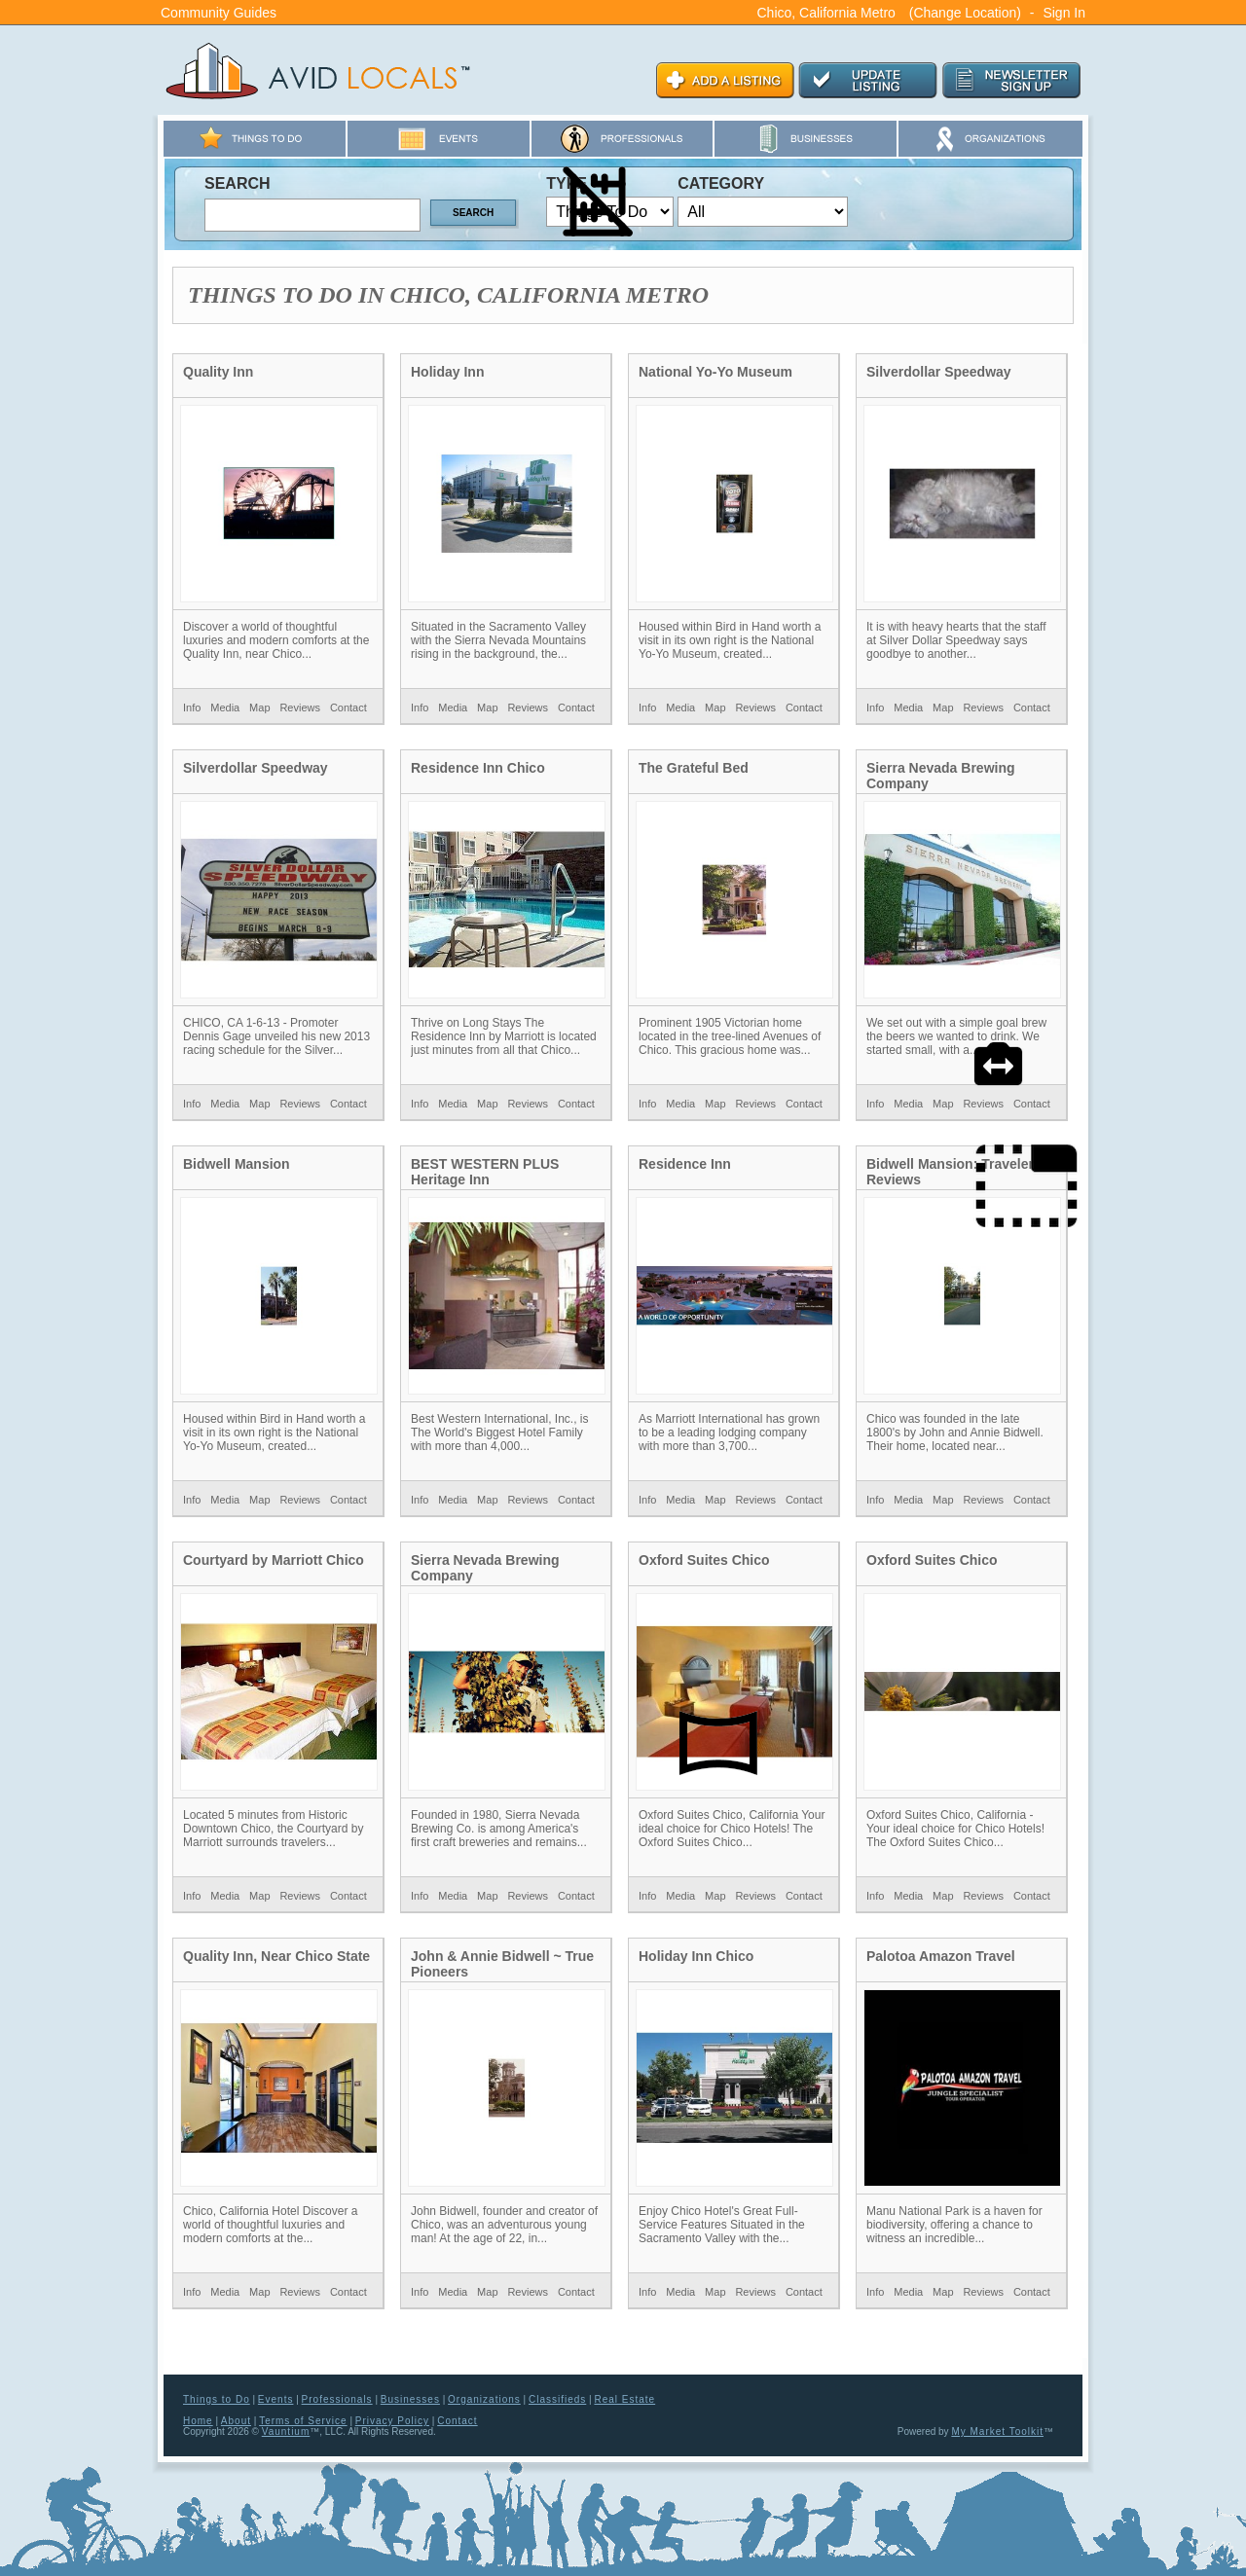 The height and width of the screenshot is (2576, 1246). What do you see at coordinates (598, 201) in the screenshot?
I see `disable calculation or counting feature` at bounding box center [598, 201].